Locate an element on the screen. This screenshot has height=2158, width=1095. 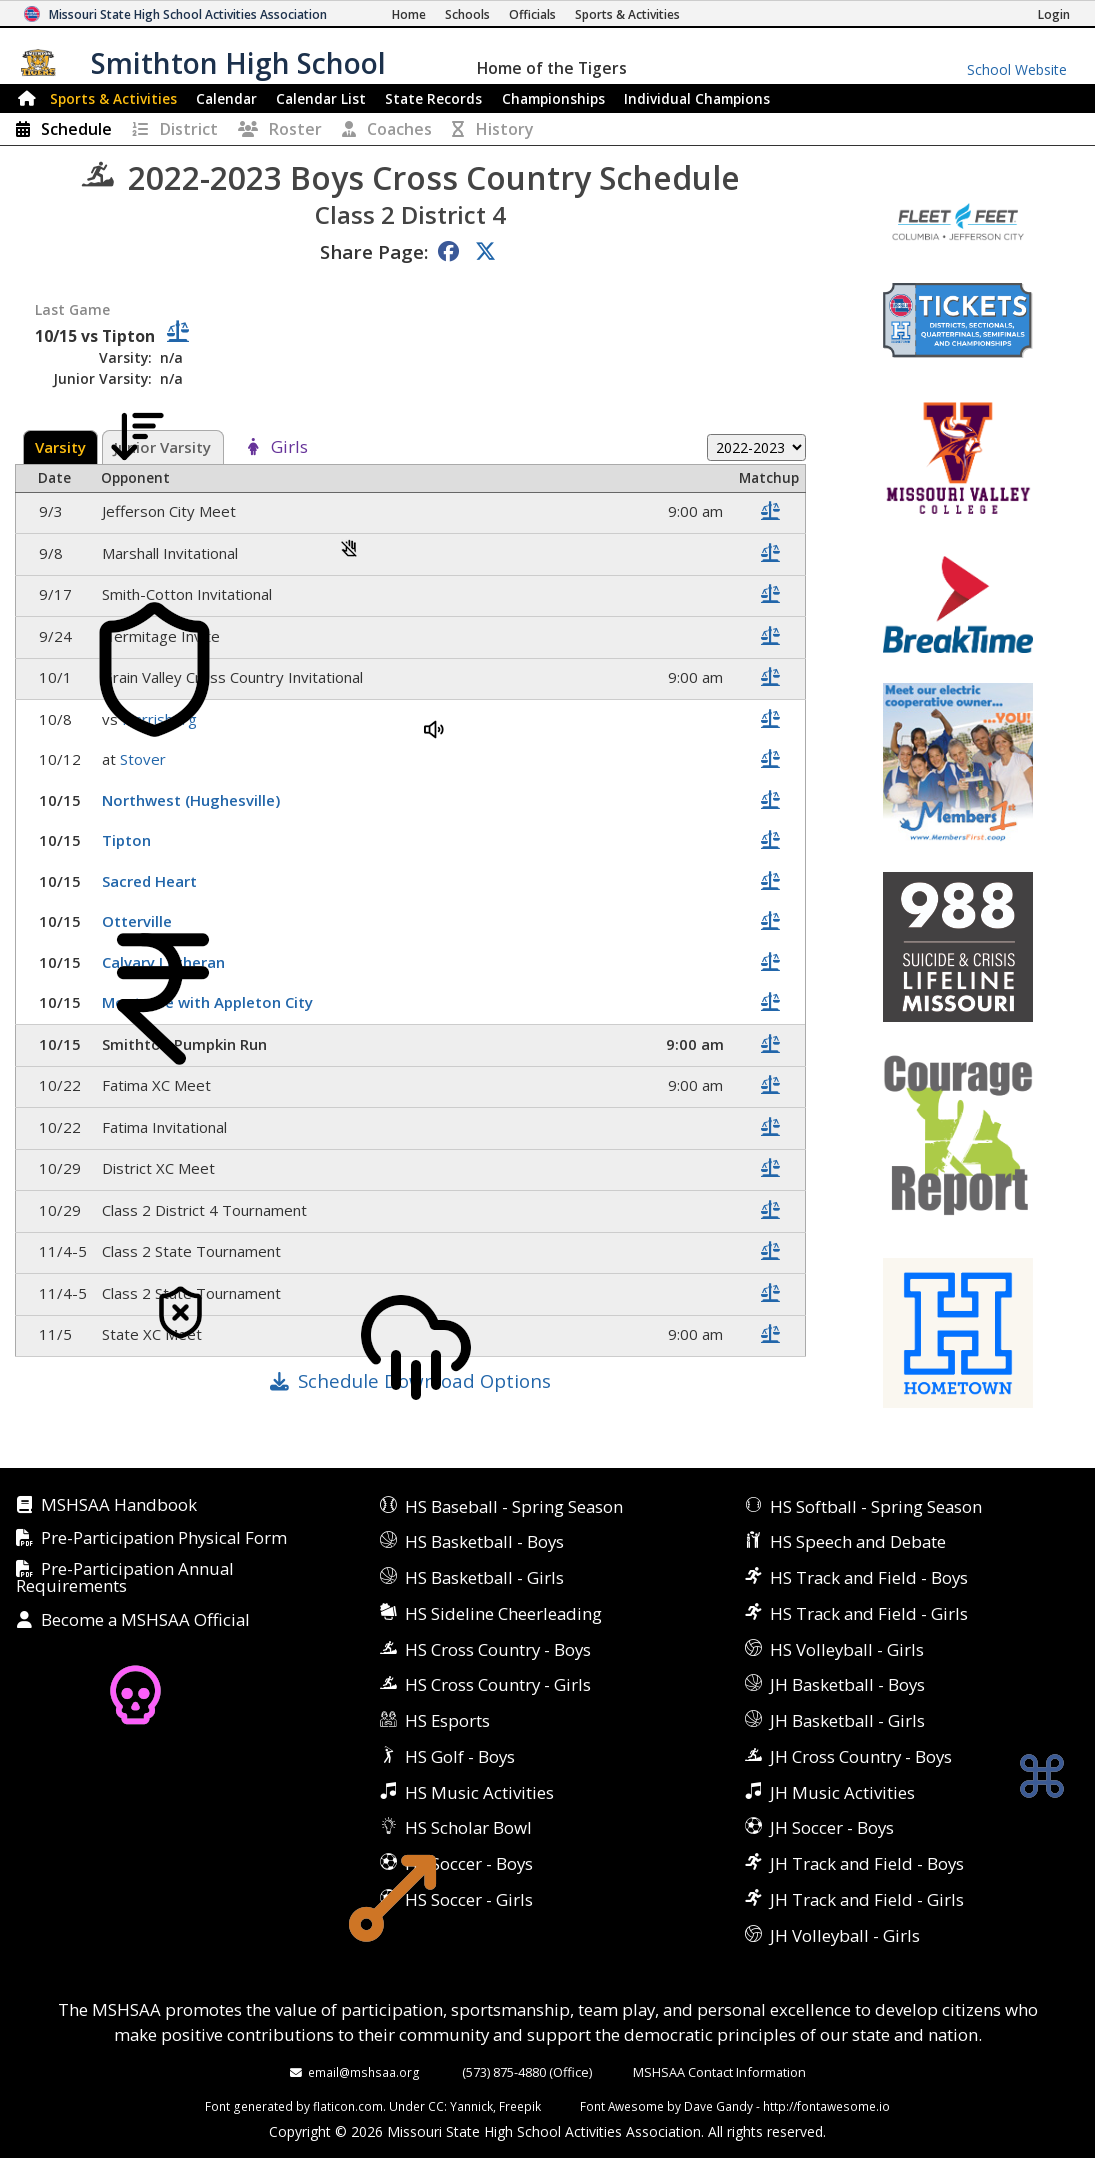
volume is set to high is located at coordinates (433, 729).